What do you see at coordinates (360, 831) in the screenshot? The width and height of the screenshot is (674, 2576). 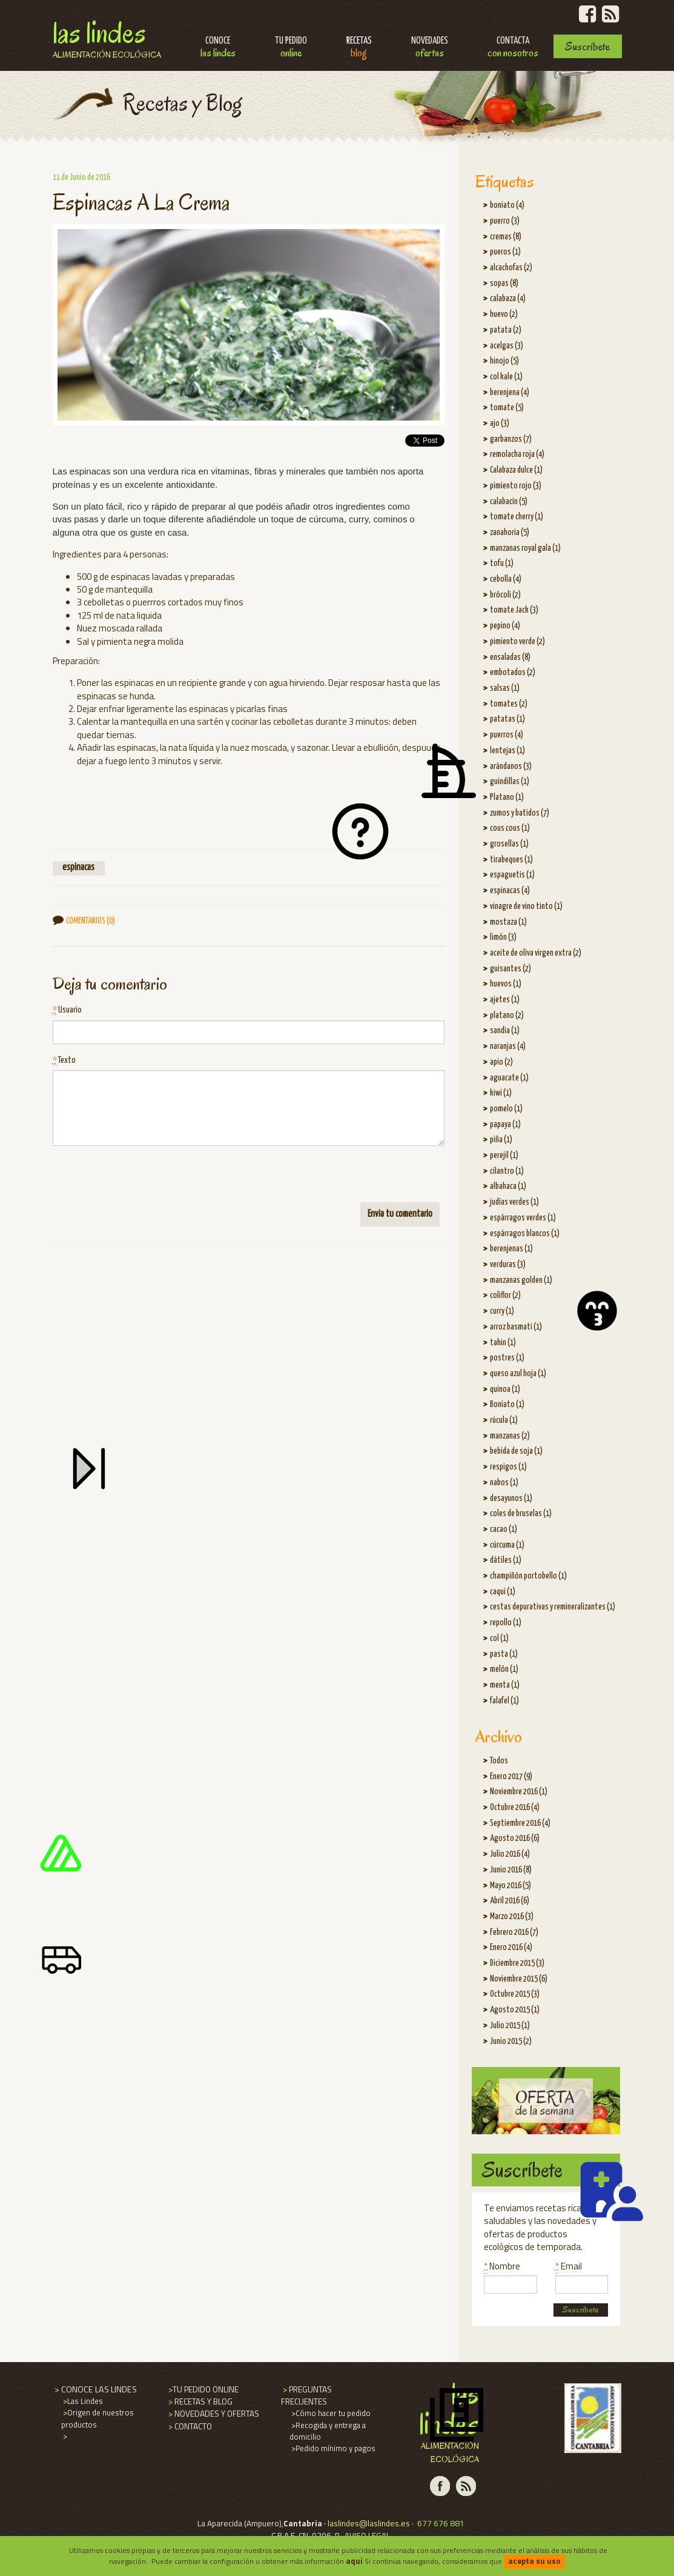 I see `access help or support` at bounding box center [360, 831].